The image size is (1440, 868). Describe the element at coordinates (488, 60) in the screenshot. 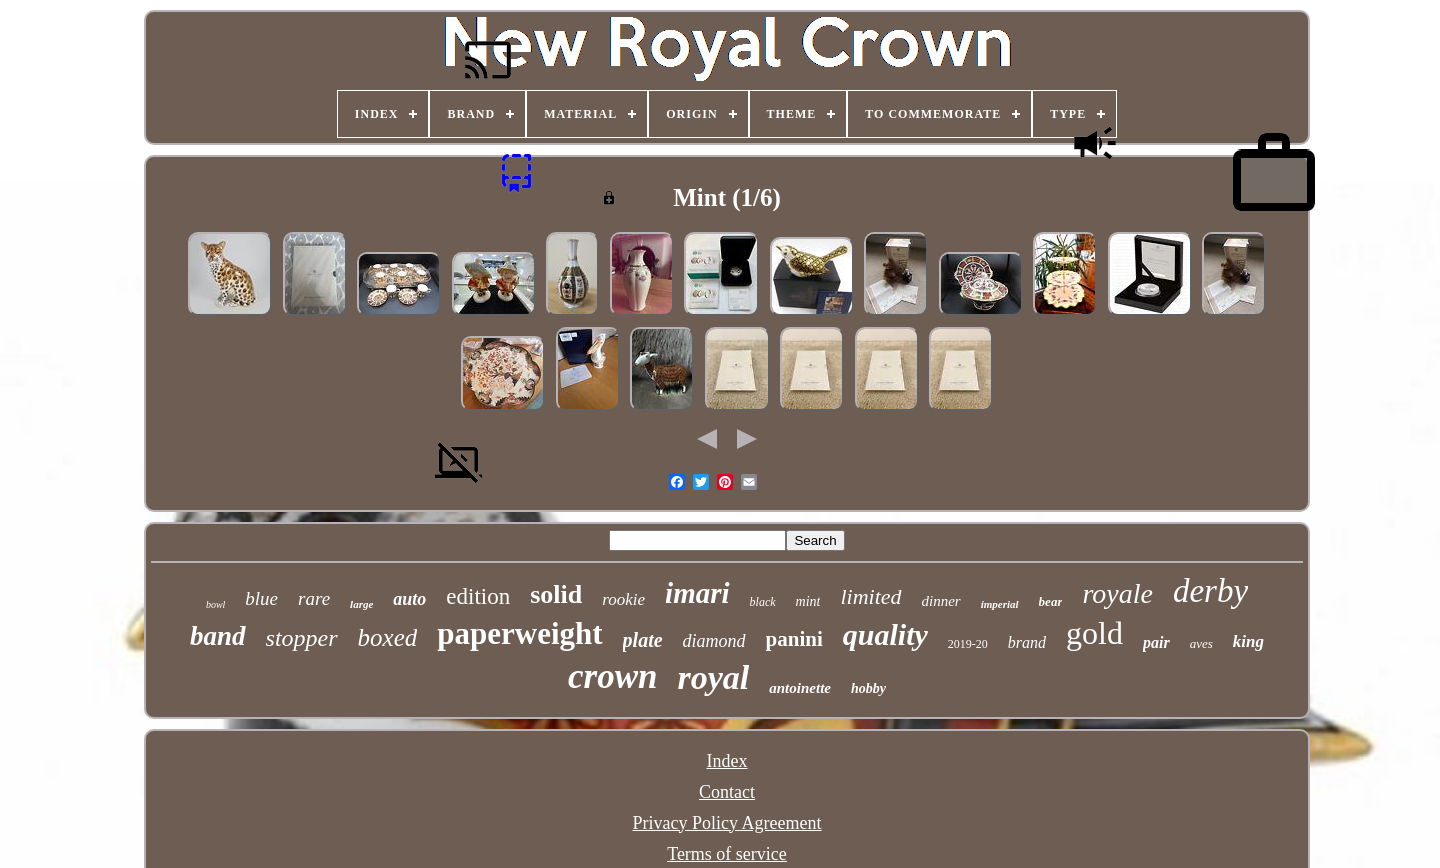

I see `cast screen to an external display` at that location.